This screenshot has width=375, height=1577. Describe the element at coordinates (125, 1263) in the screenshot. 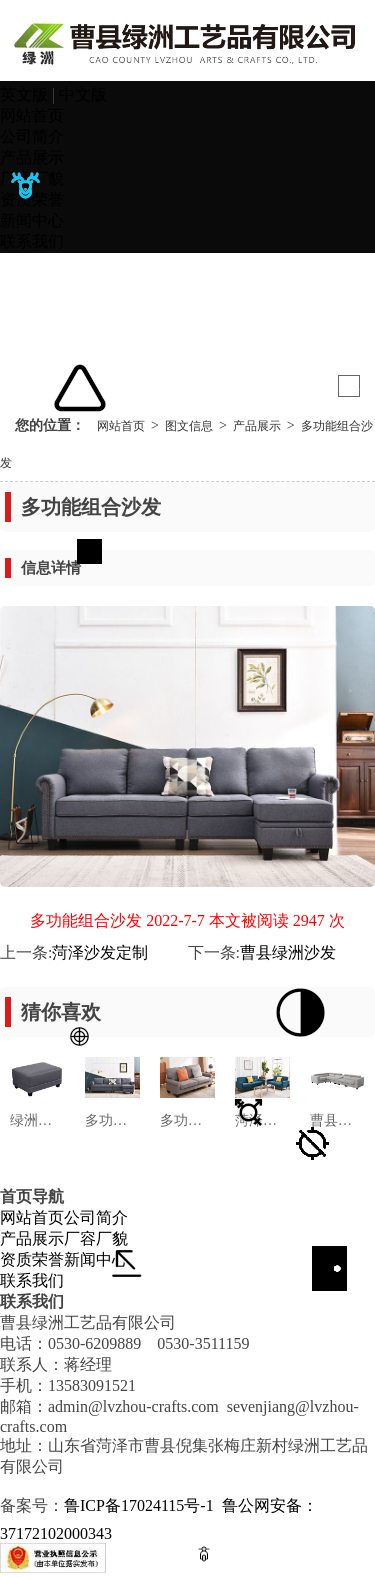

I see `move to top-left corner` at that location.